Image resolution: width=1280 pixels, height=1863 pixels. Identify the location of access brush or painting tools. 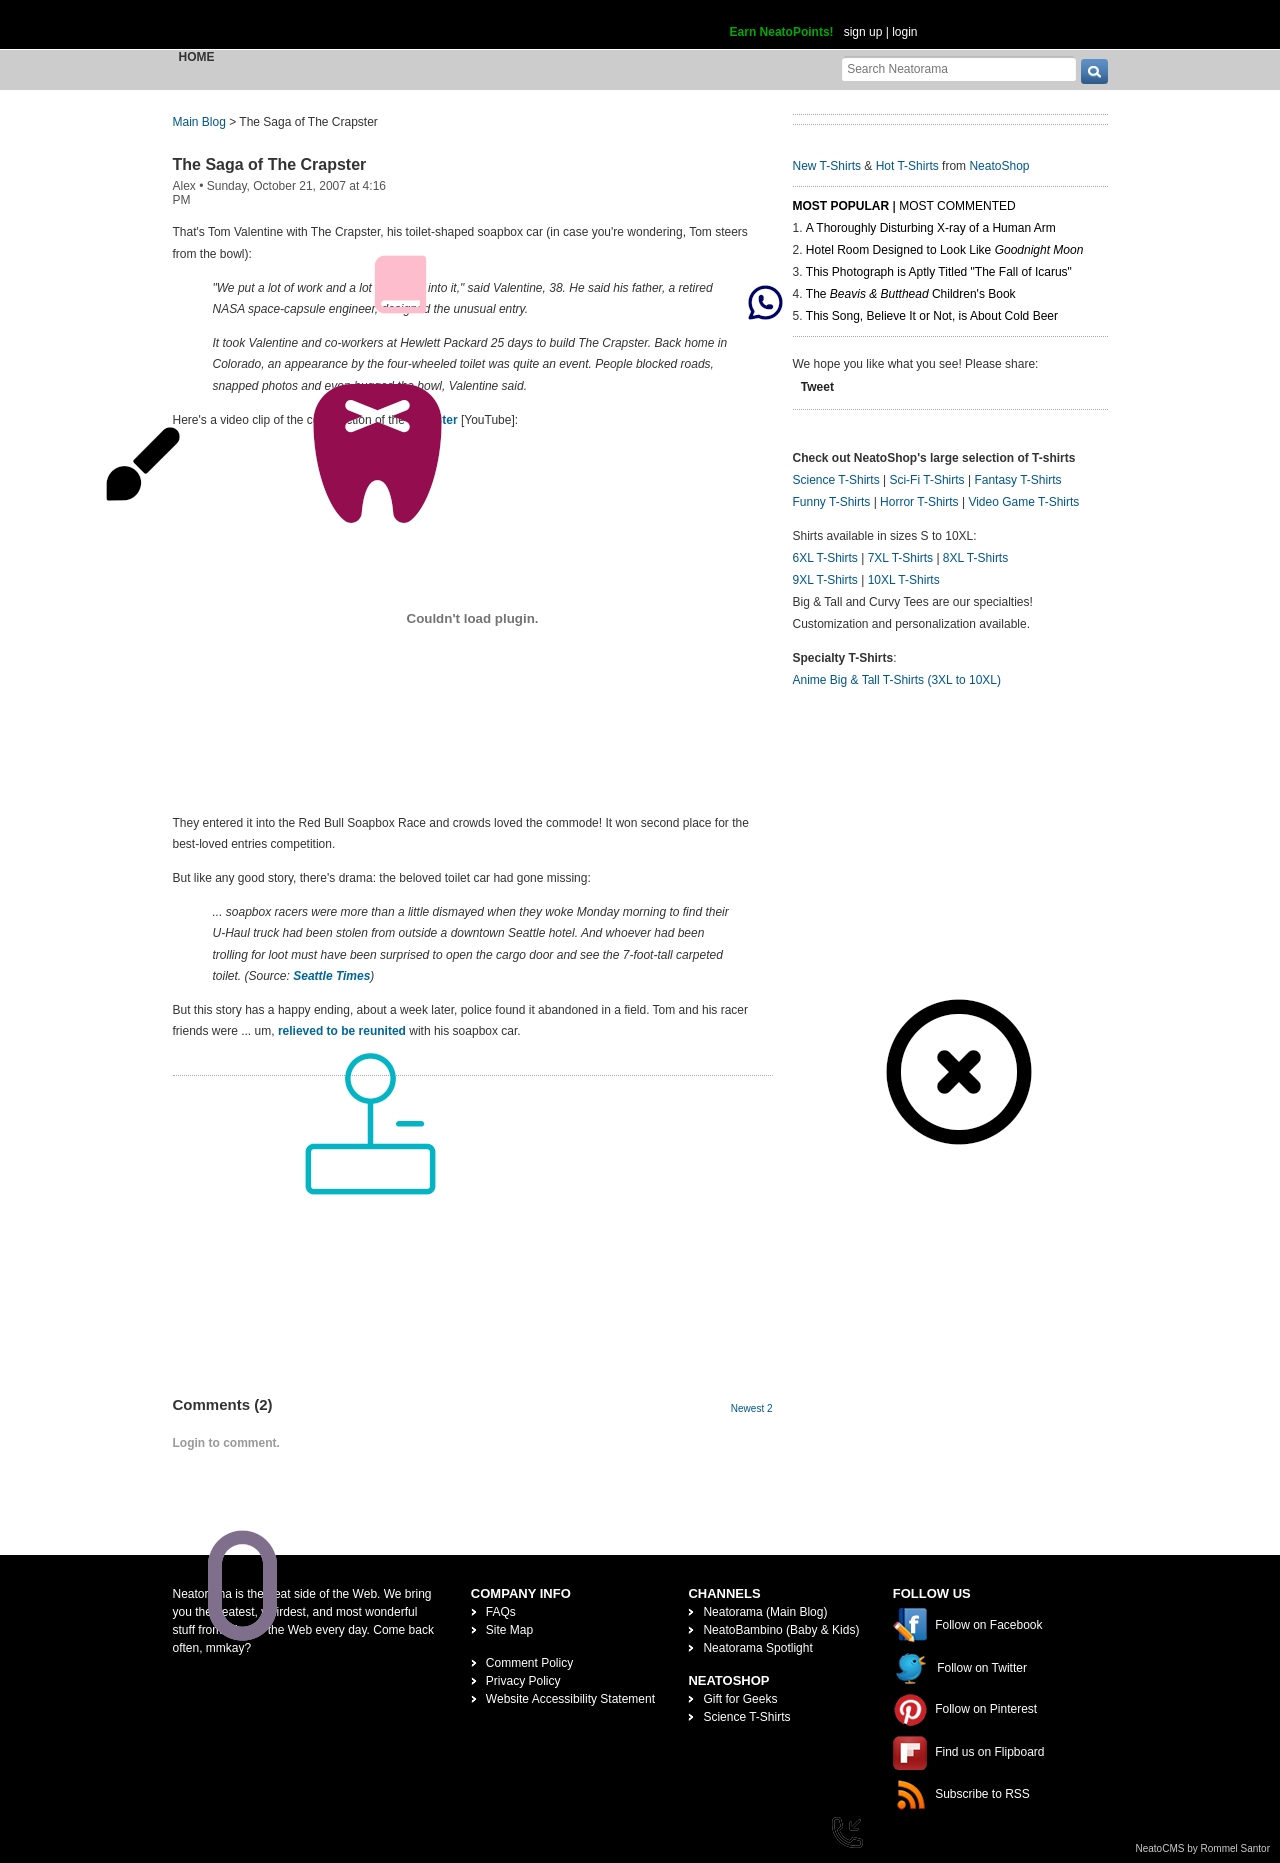
(143, 464).